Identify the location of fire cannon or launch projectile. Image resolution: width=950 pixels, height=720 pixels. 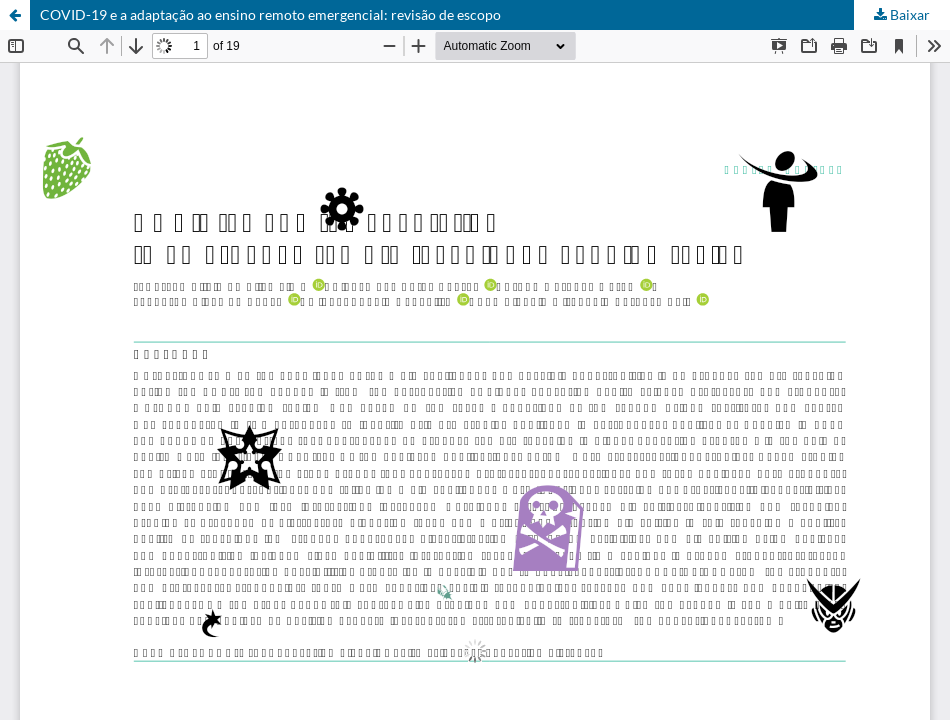
(445, 593).